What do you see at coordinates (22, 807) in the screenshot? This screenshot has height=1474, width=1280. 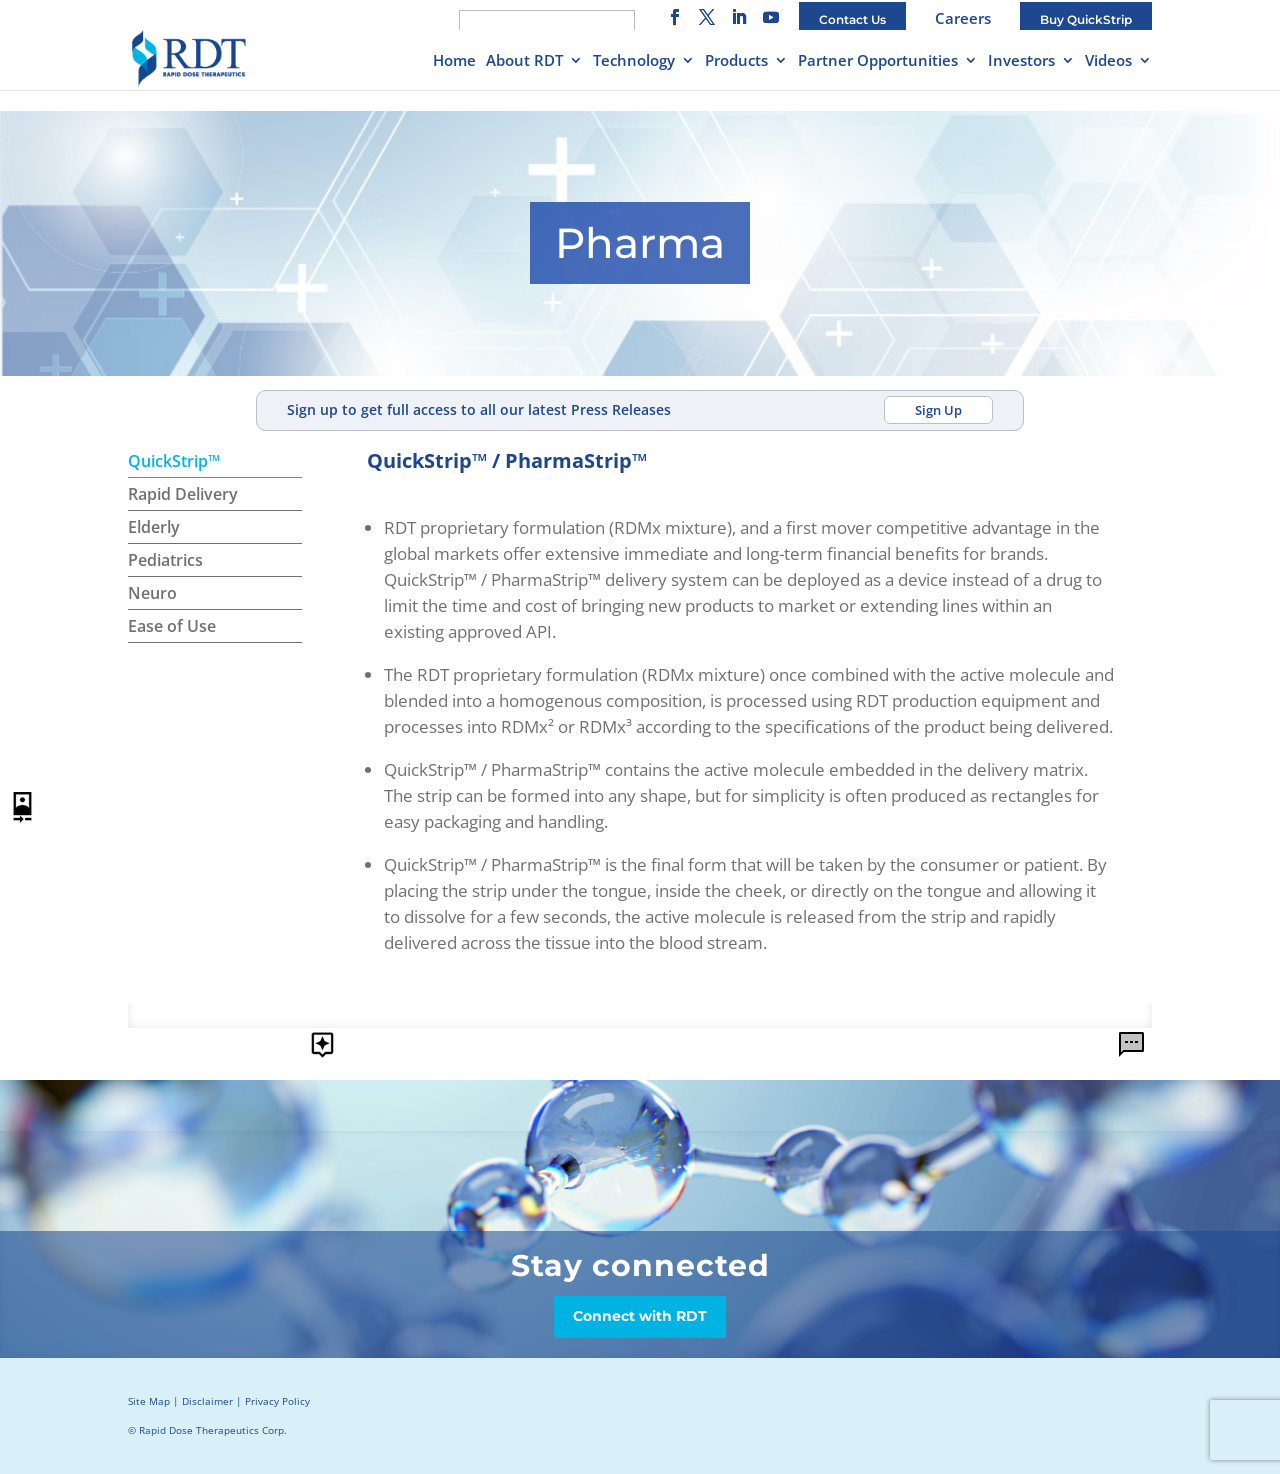 I see `switch to front-facing camera` at bounding box center [22, 807].